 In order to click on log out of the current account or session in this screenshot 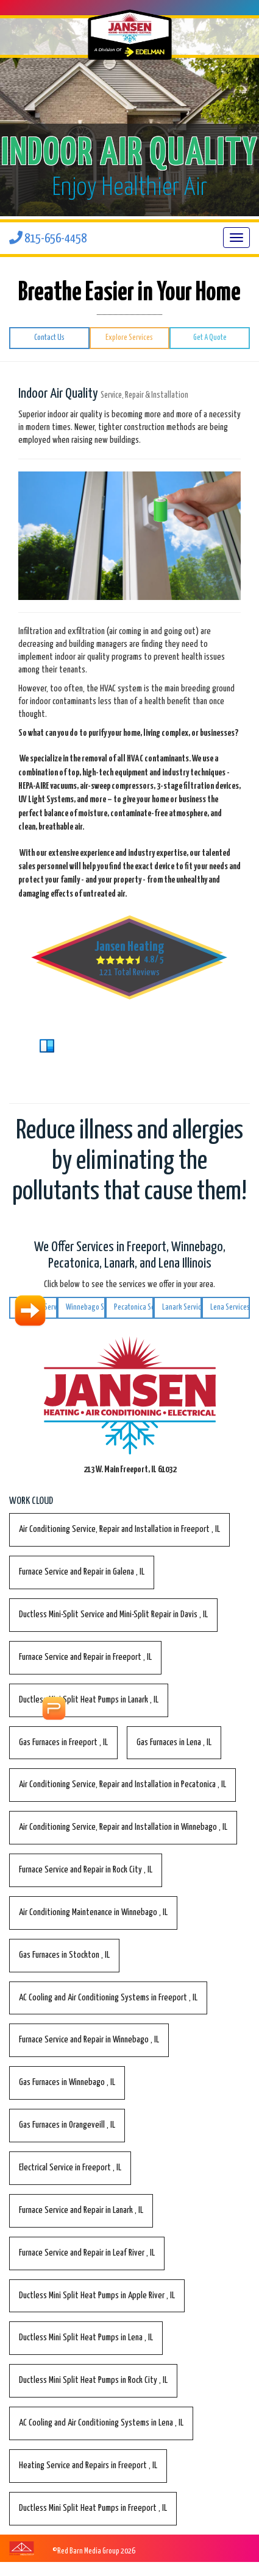, I will do `click(30, 1310)`.